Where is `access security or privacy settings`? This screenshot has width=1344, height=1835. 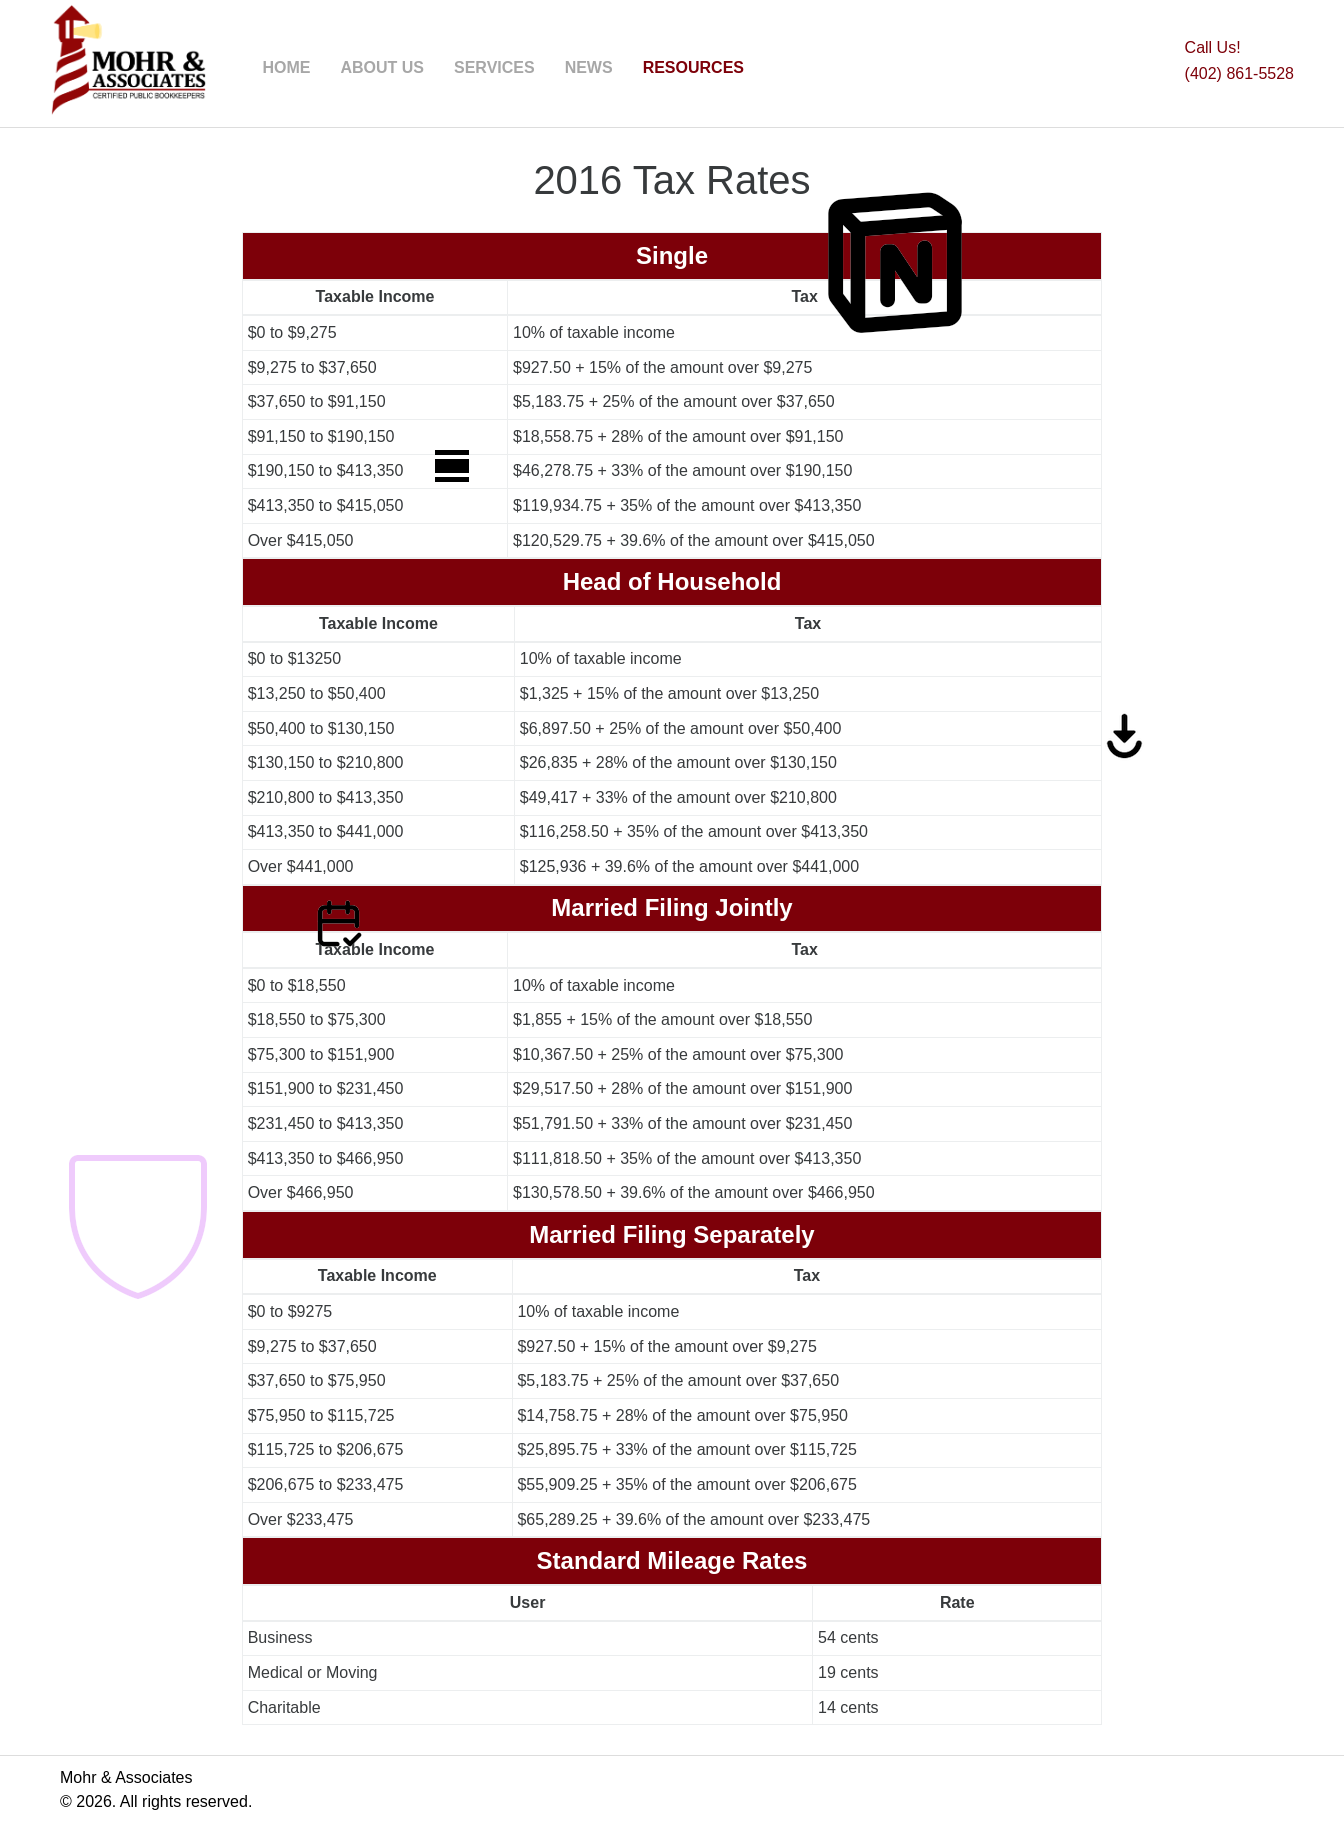 access security or privacy settings is located at coordinates (138, 1218).